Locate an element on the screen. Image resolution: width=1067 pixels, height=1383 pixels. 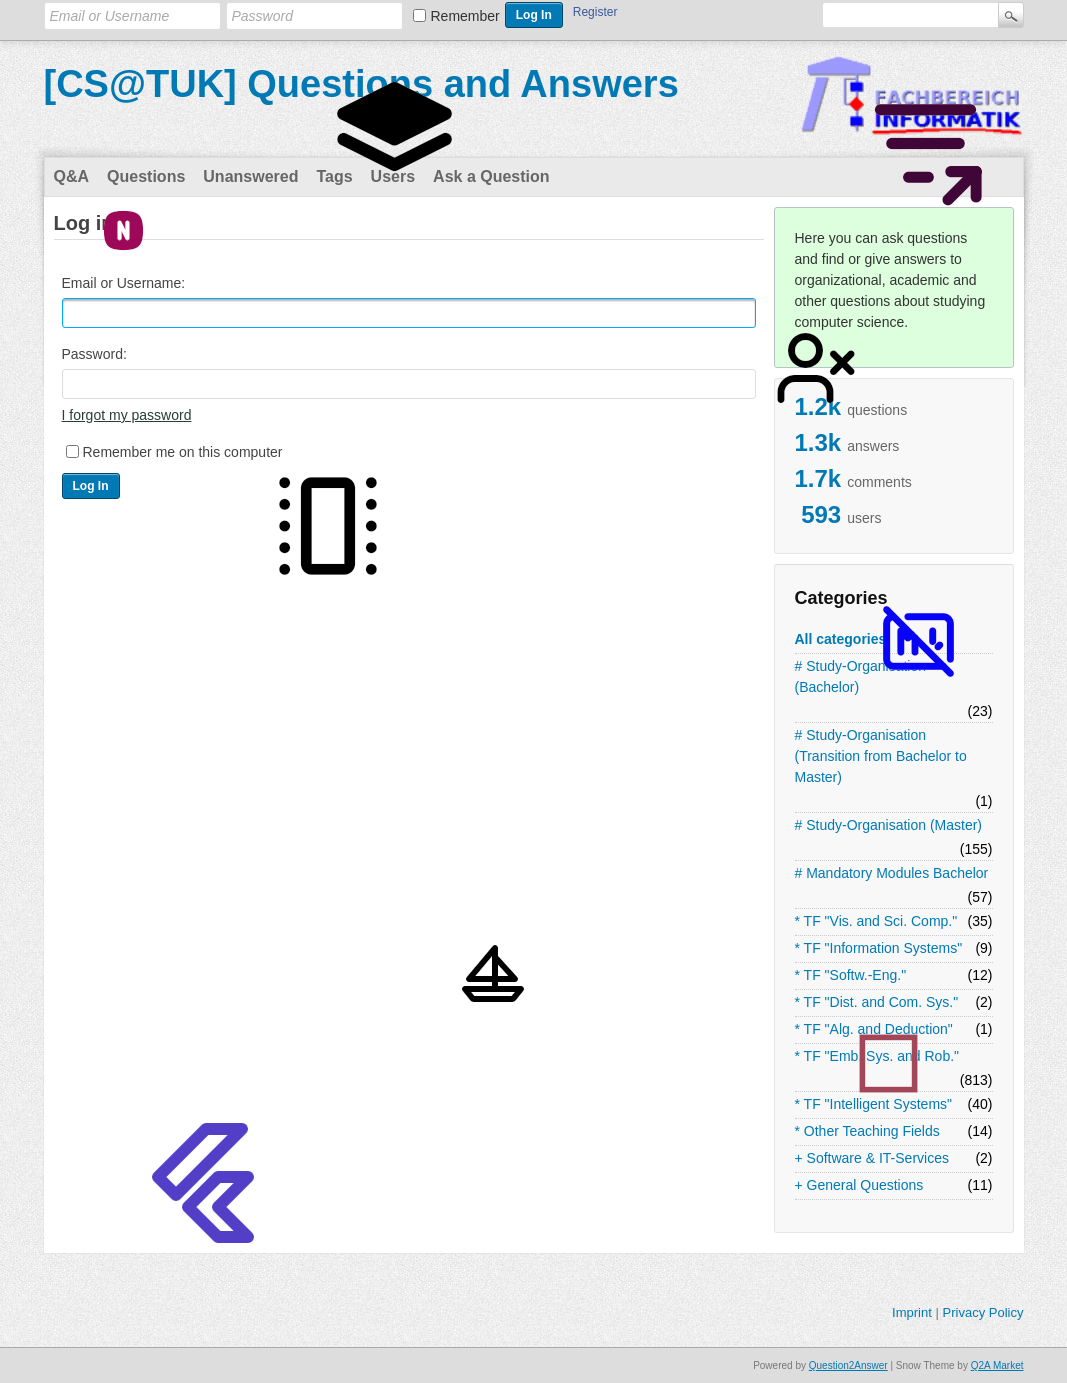
flutter framework logo is located at coordinates (206, 1183).